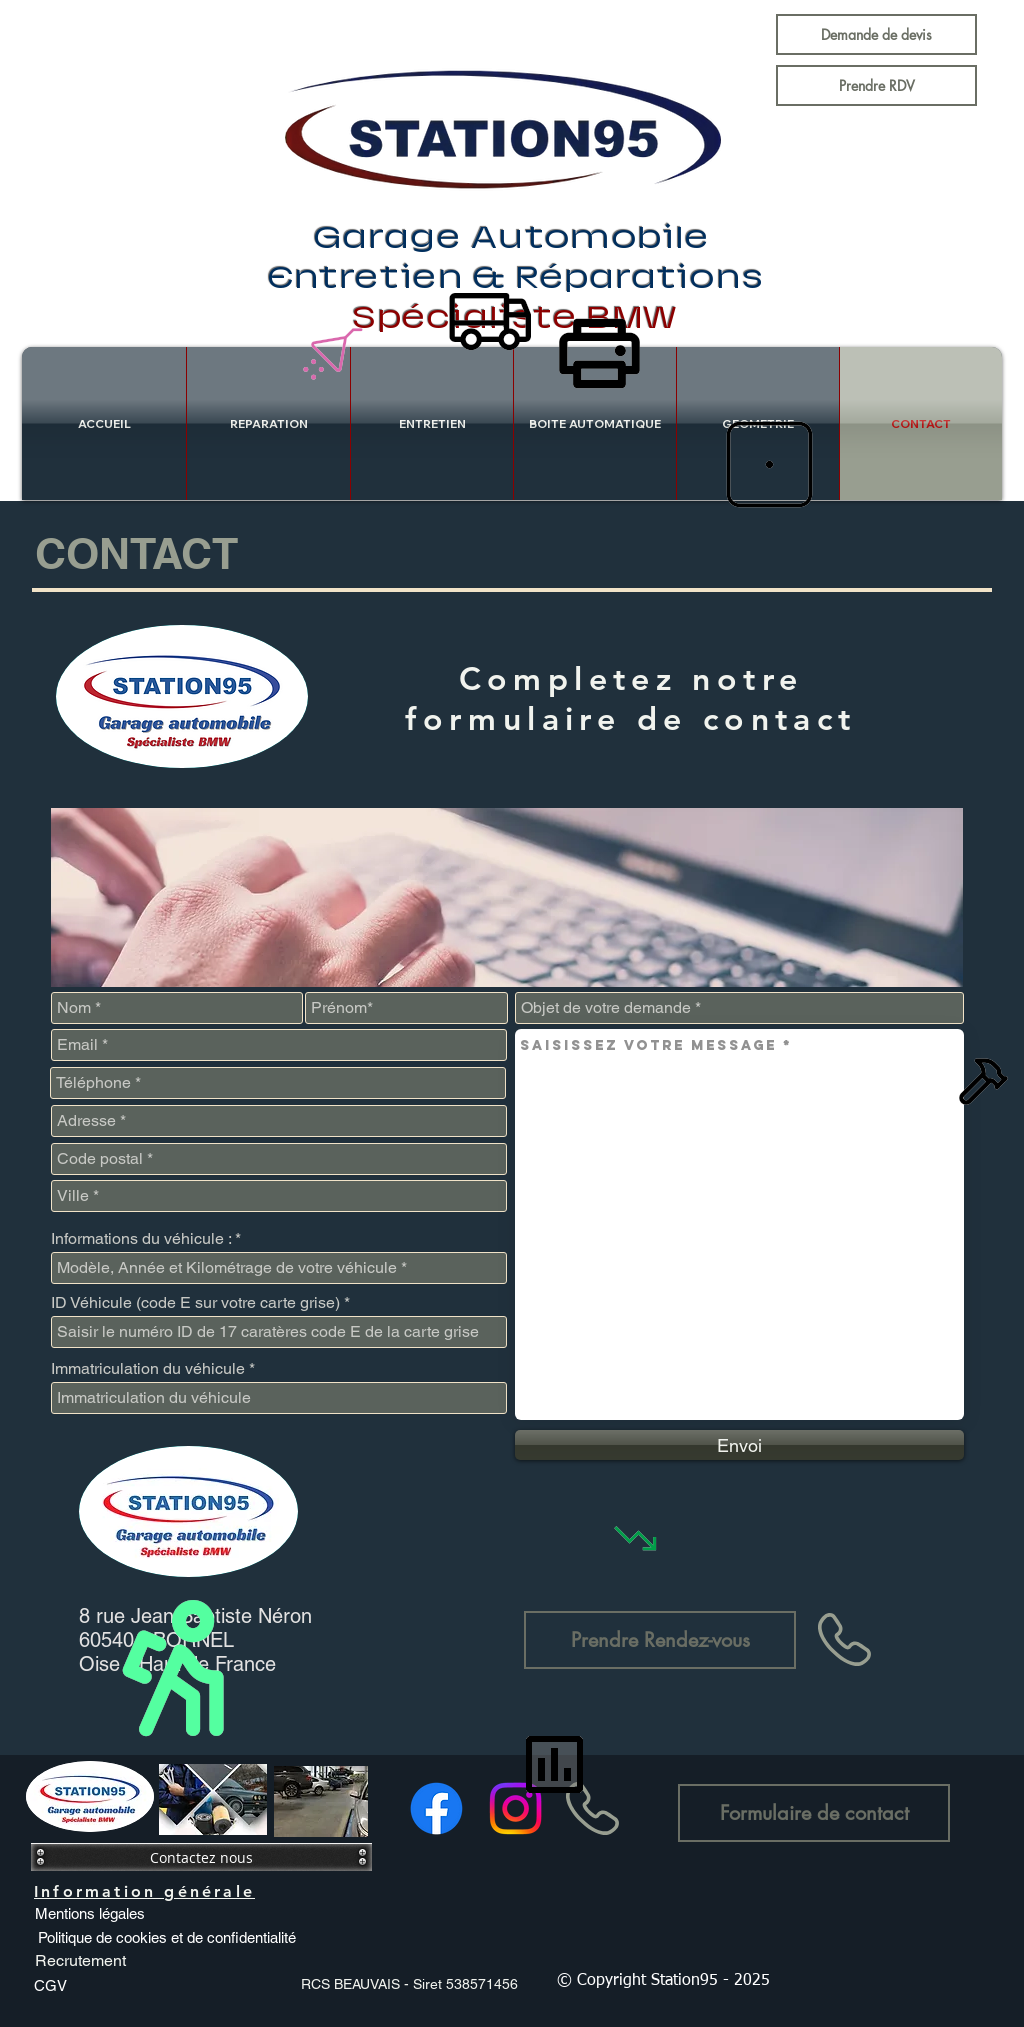 This screenshot has height=2027, width=1024. I want to click on print the current document, so click(599, 353).